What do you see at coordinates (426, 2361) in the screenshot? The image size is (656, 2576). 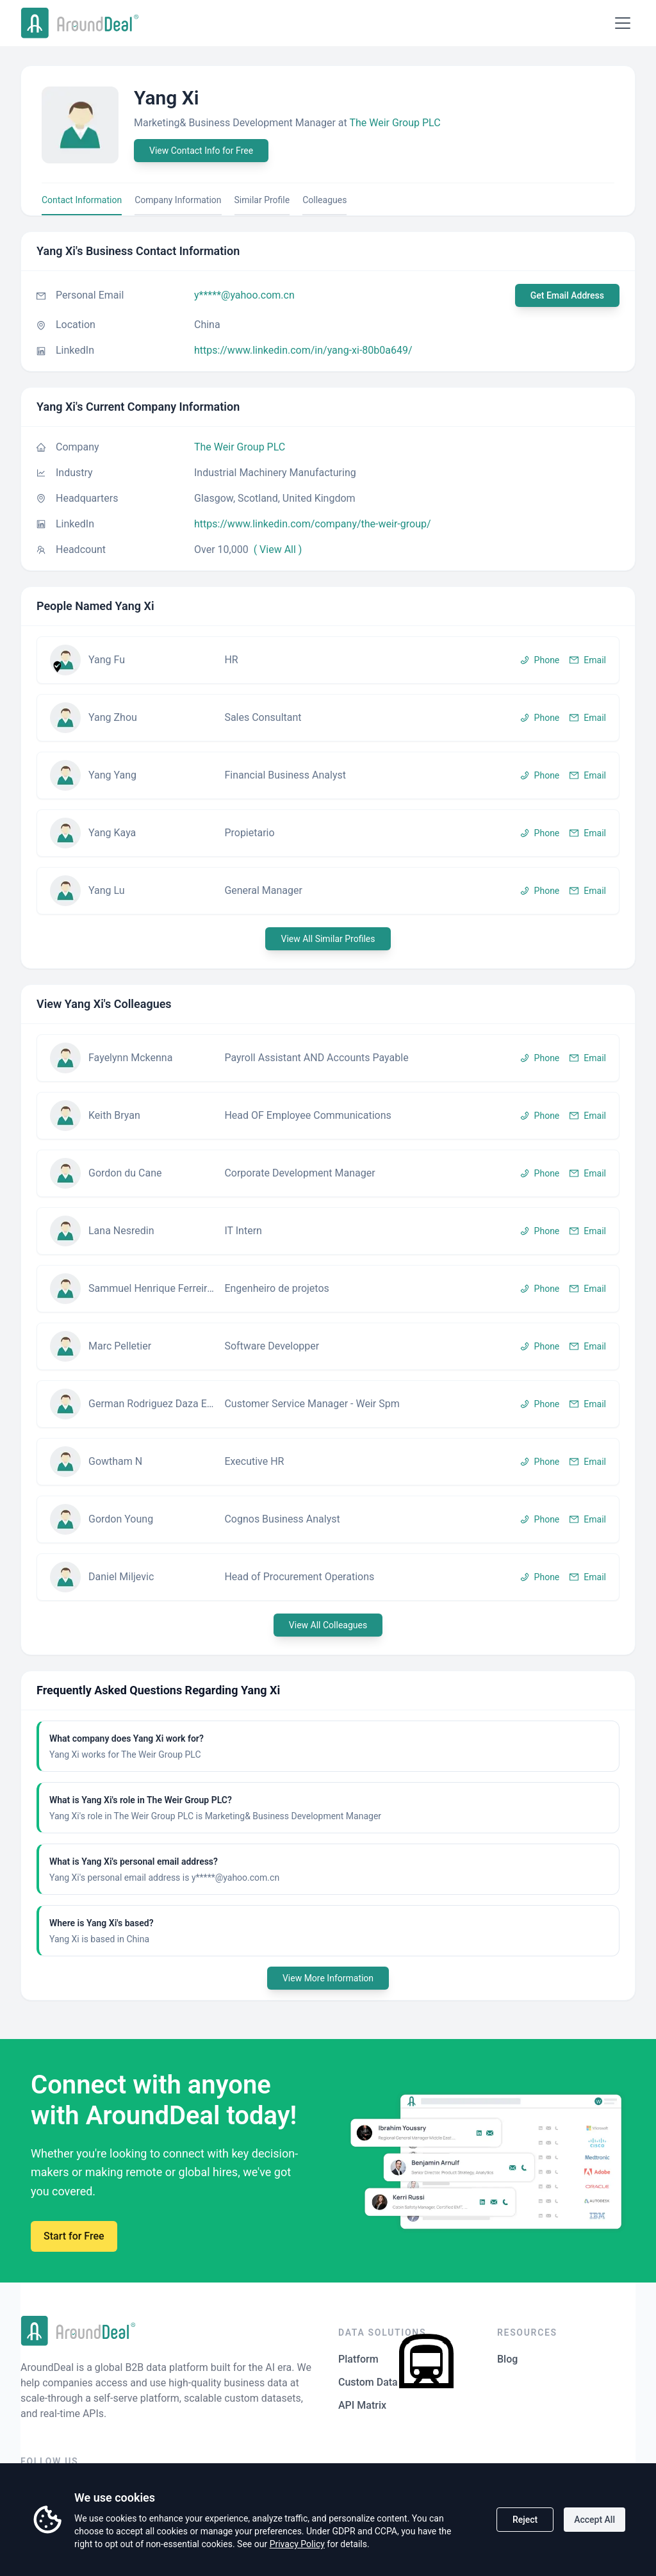 I see `view subway or metro transit options` at bounding box center [426, 2361].